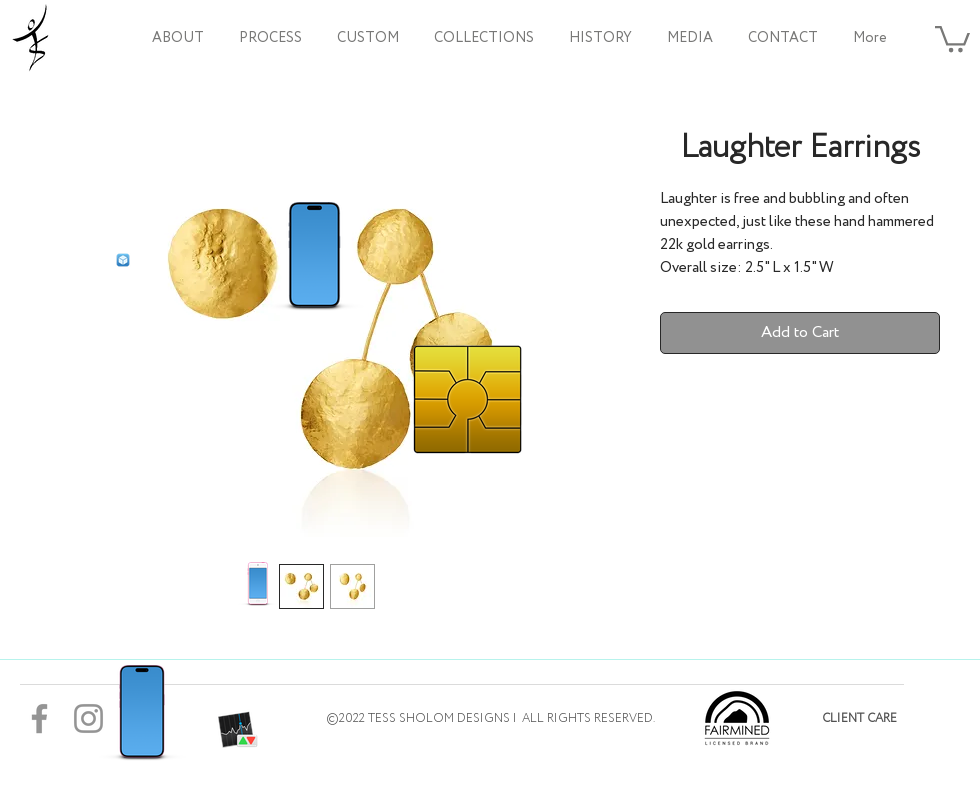  I want to click on access 3D model or USD file viewer, so click(123, 260).